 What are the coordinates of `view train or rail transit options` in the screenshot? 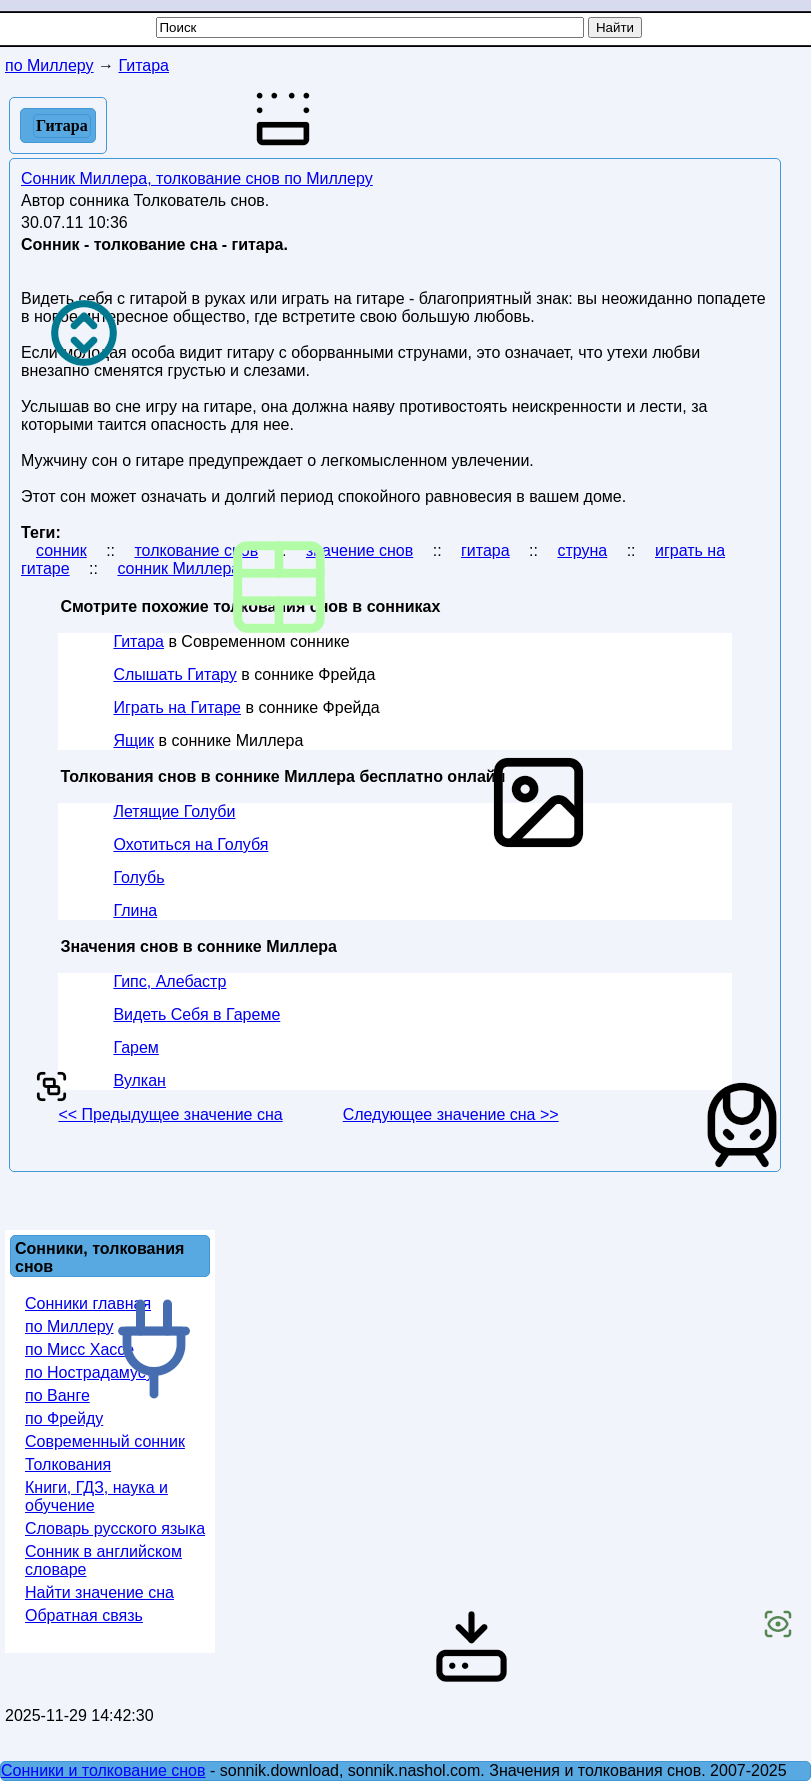 It's located at (742, 1125).